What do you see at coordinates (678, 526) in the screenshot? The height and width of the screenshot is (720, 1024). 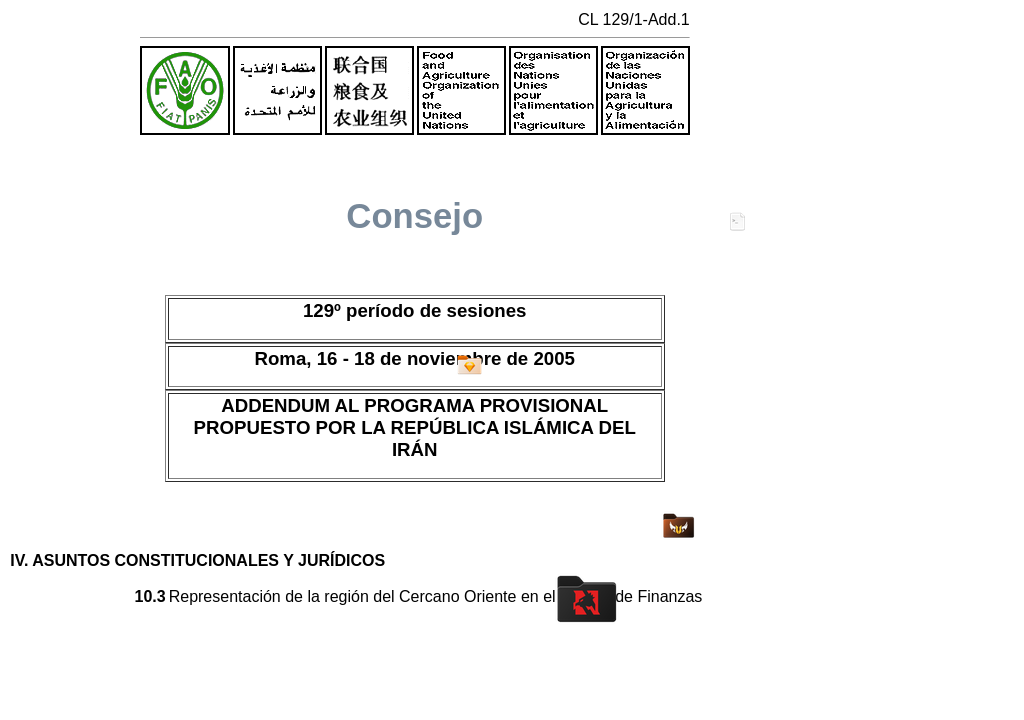 I see `open asus tuf gaming files folder` at bounding box center [678, 526].